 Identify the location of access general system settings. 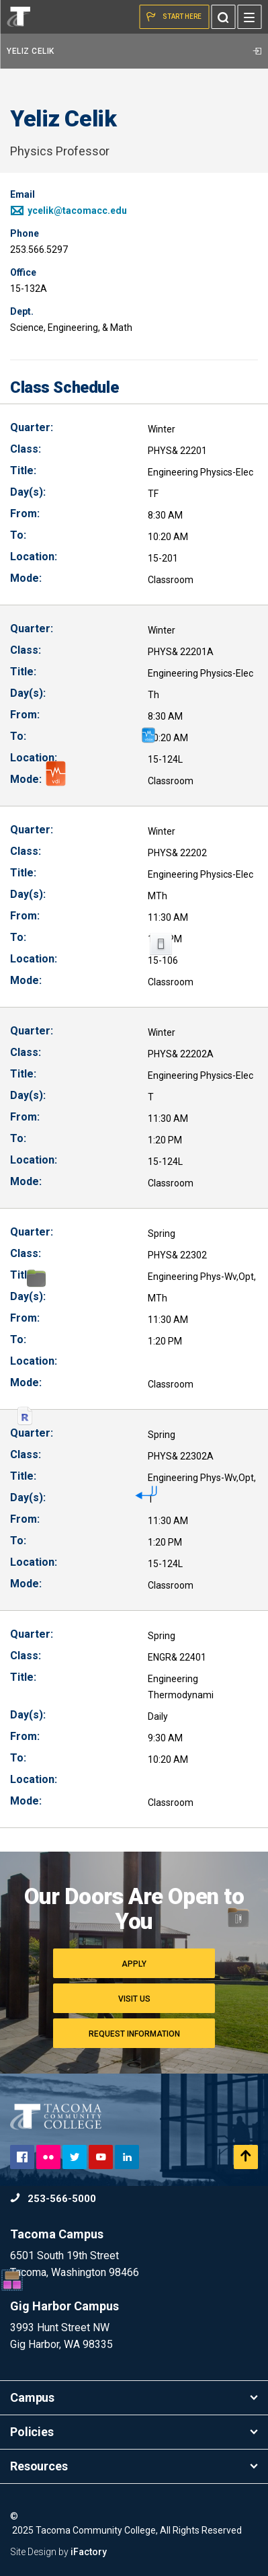
(161, 944).